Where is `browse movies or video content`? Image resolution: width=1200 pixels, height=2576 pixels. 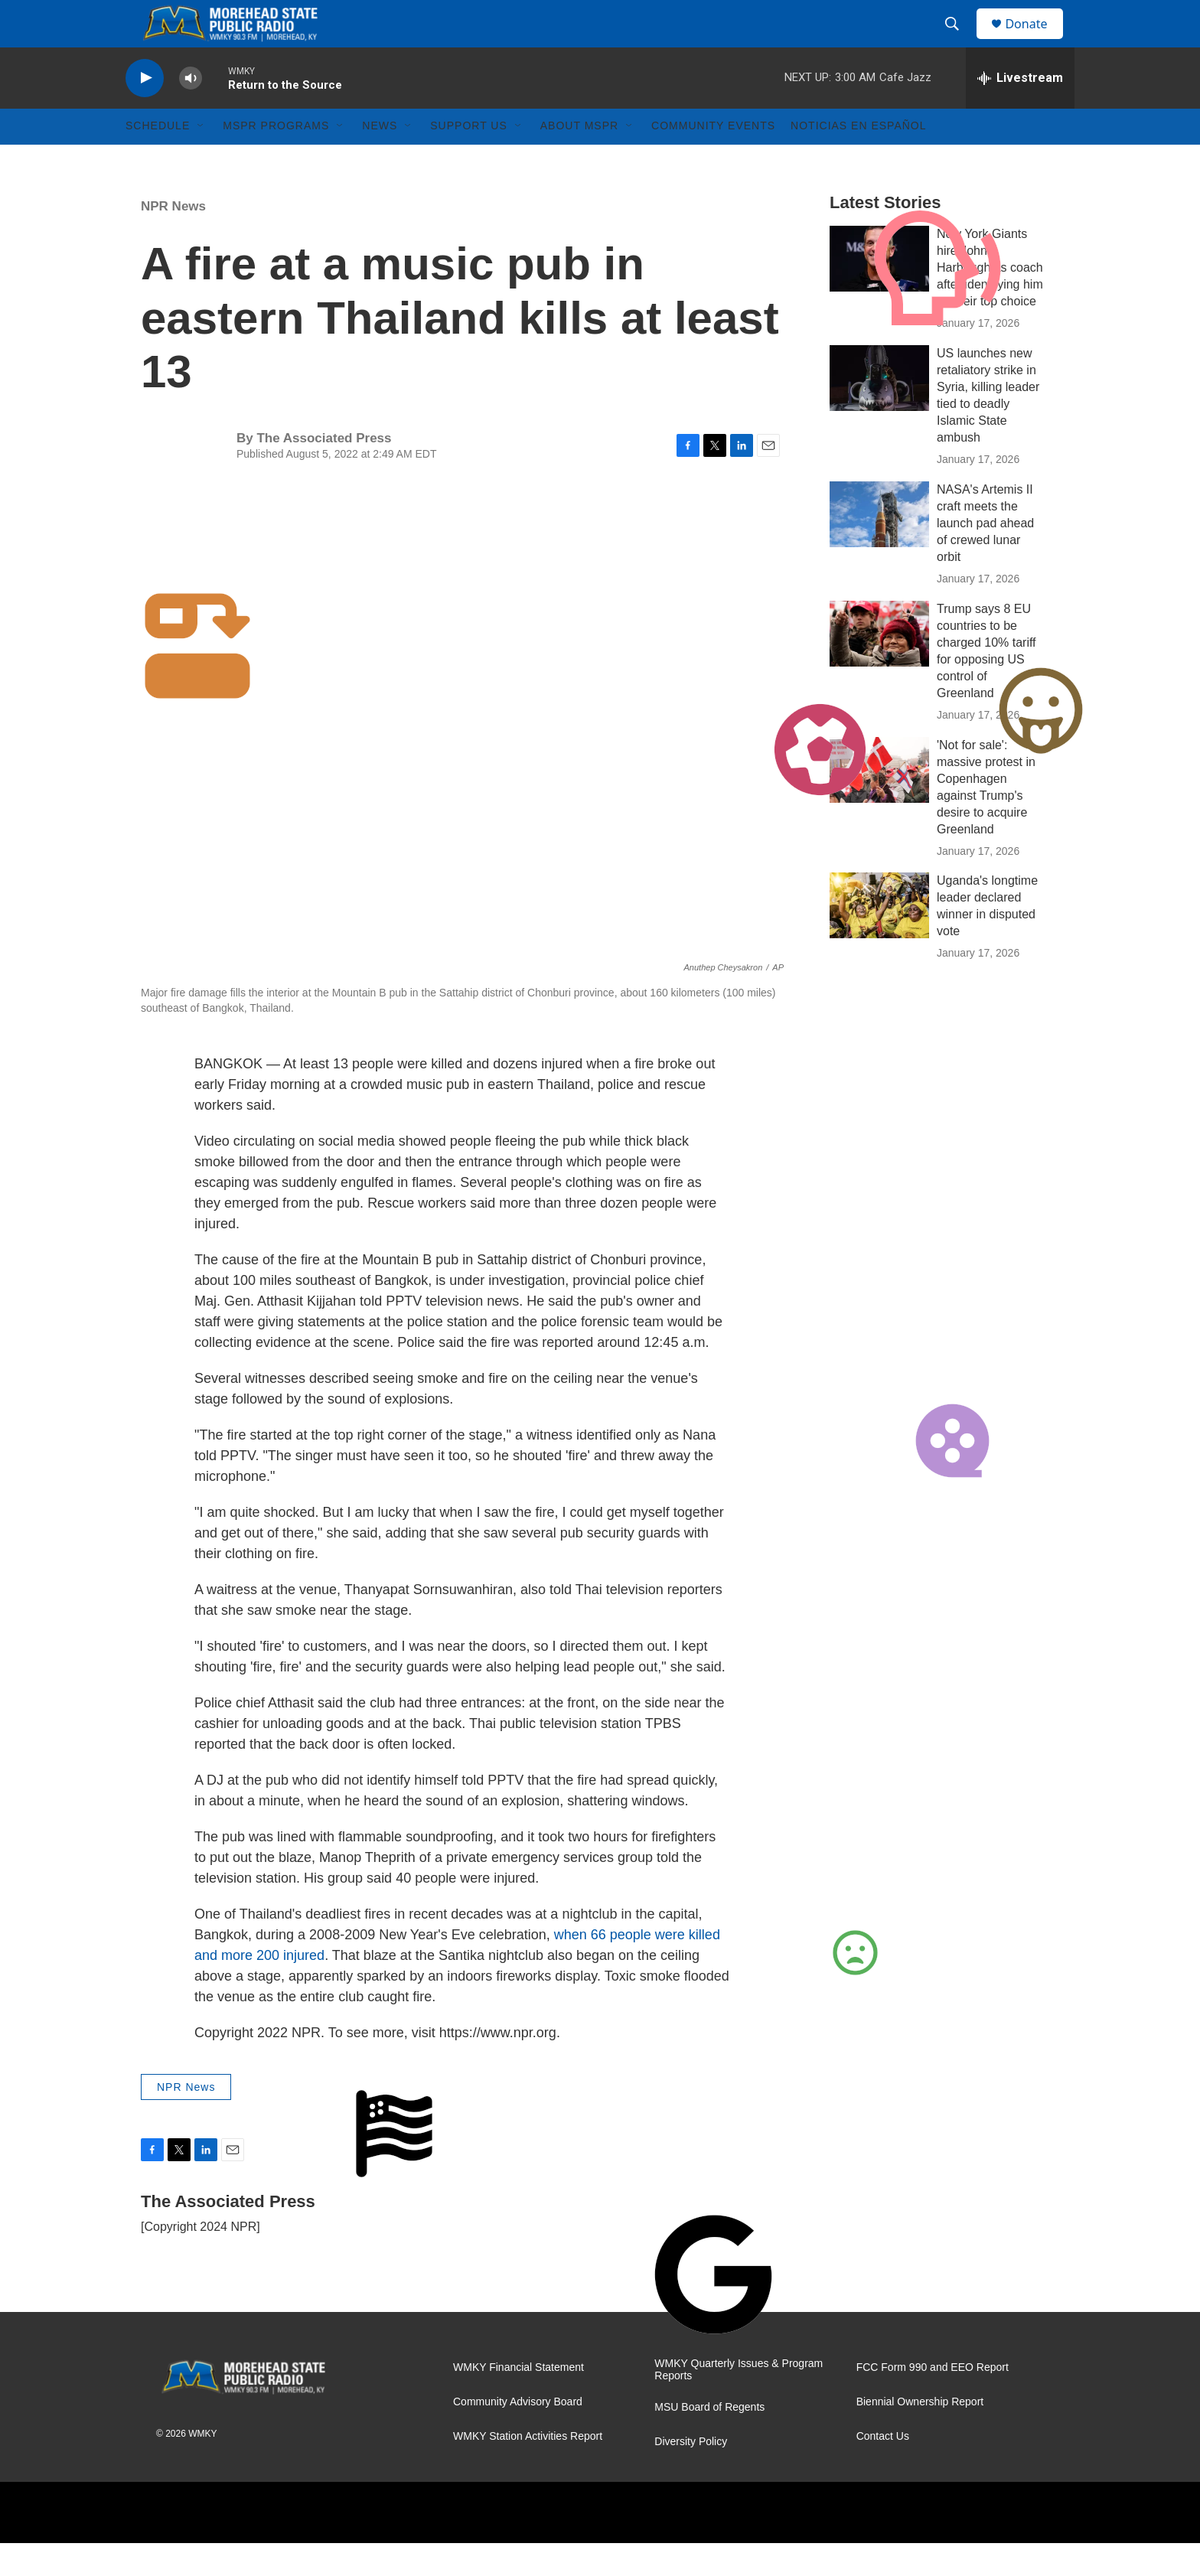
browse movies or video content is located at coordinates (952, 1440).